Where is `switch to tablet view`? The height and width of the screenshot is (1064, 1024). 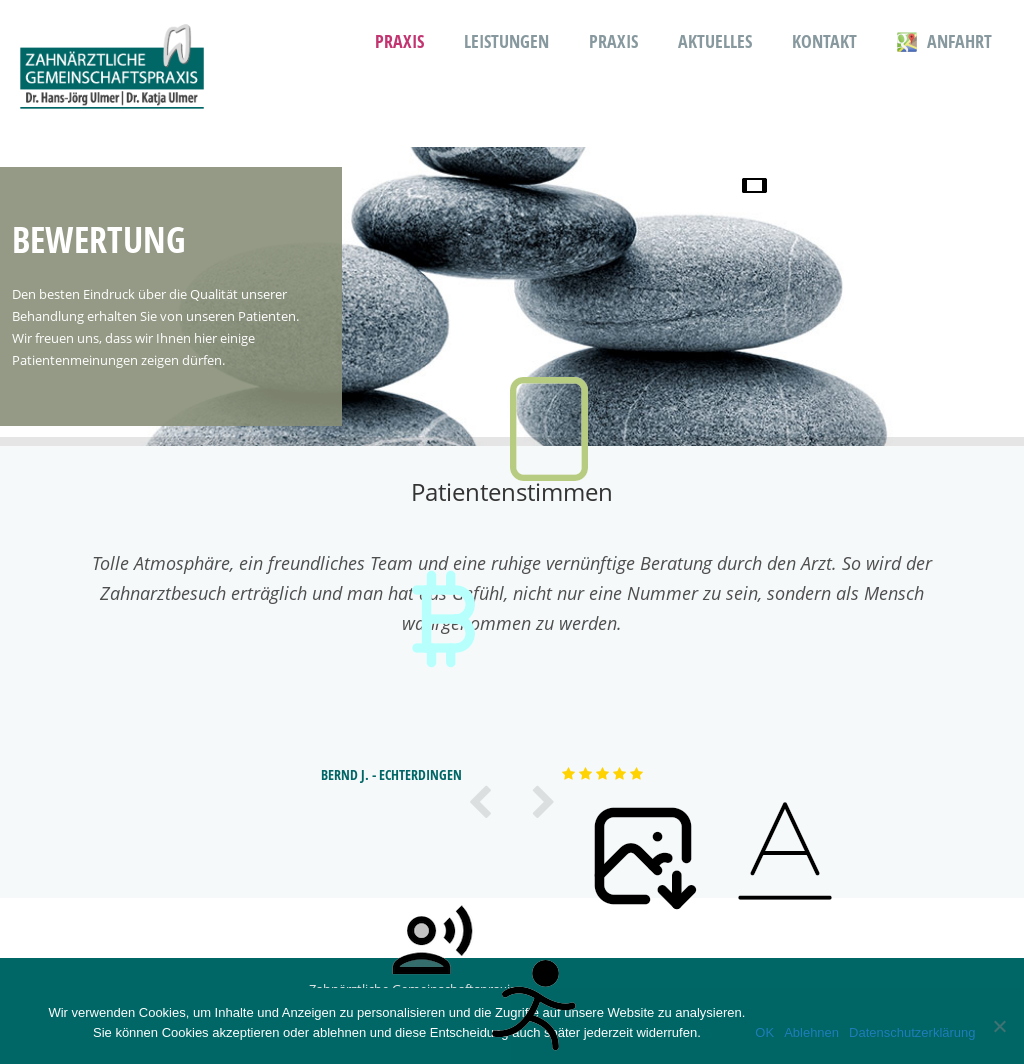 switch to tablet view is located at coordinates (549, 429).